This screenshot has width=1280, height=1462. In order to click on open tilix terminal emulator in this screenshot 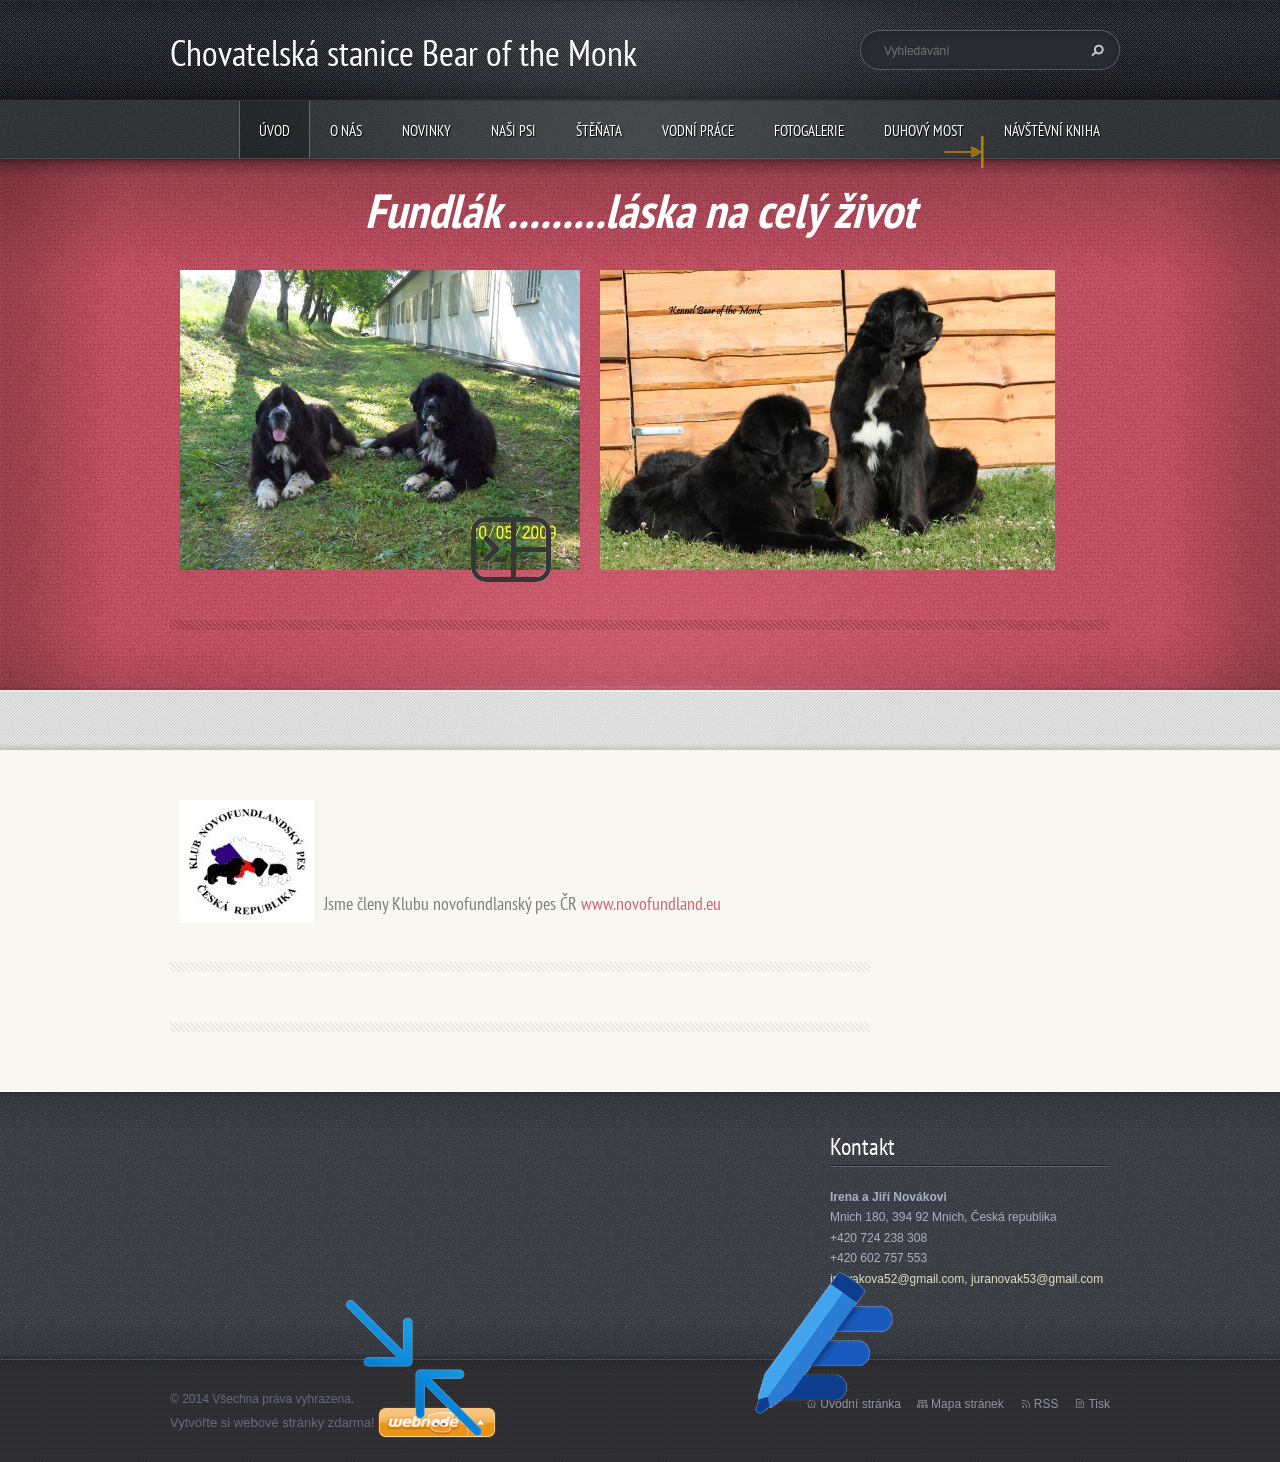, I will do `click(511, 547)`.